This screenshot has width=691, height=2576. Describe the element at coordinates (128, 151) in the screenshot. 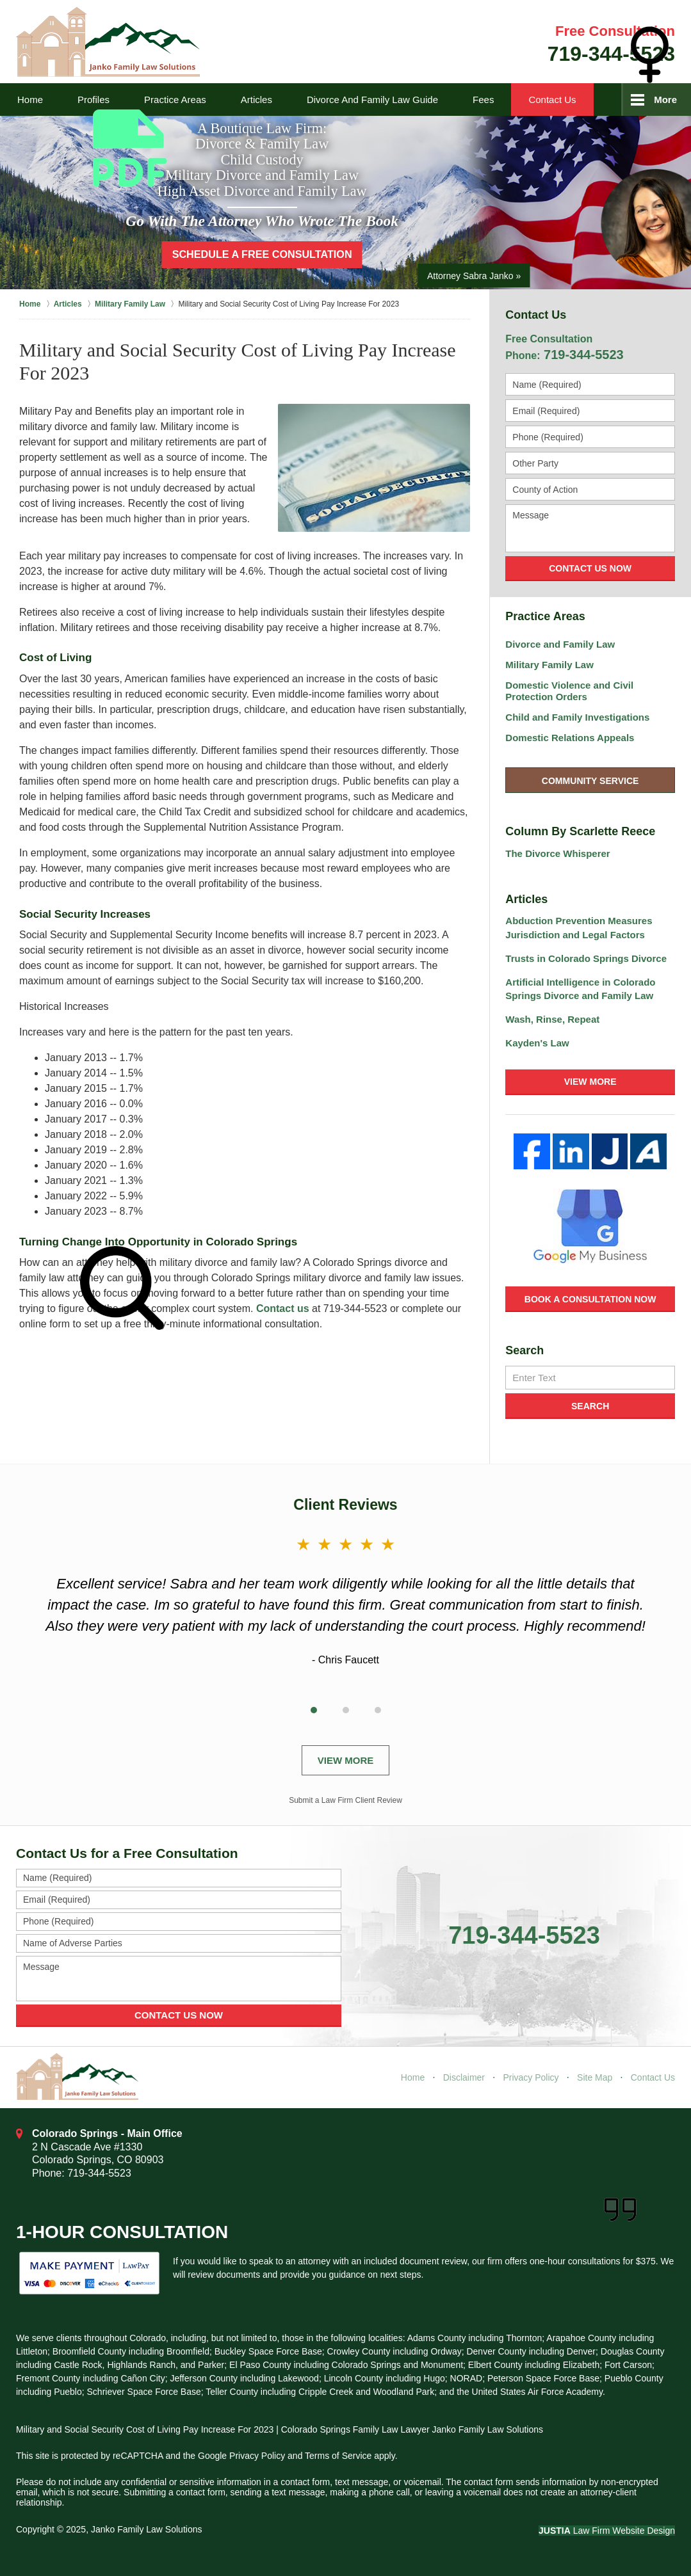

I see `open a PDF document` at that location.